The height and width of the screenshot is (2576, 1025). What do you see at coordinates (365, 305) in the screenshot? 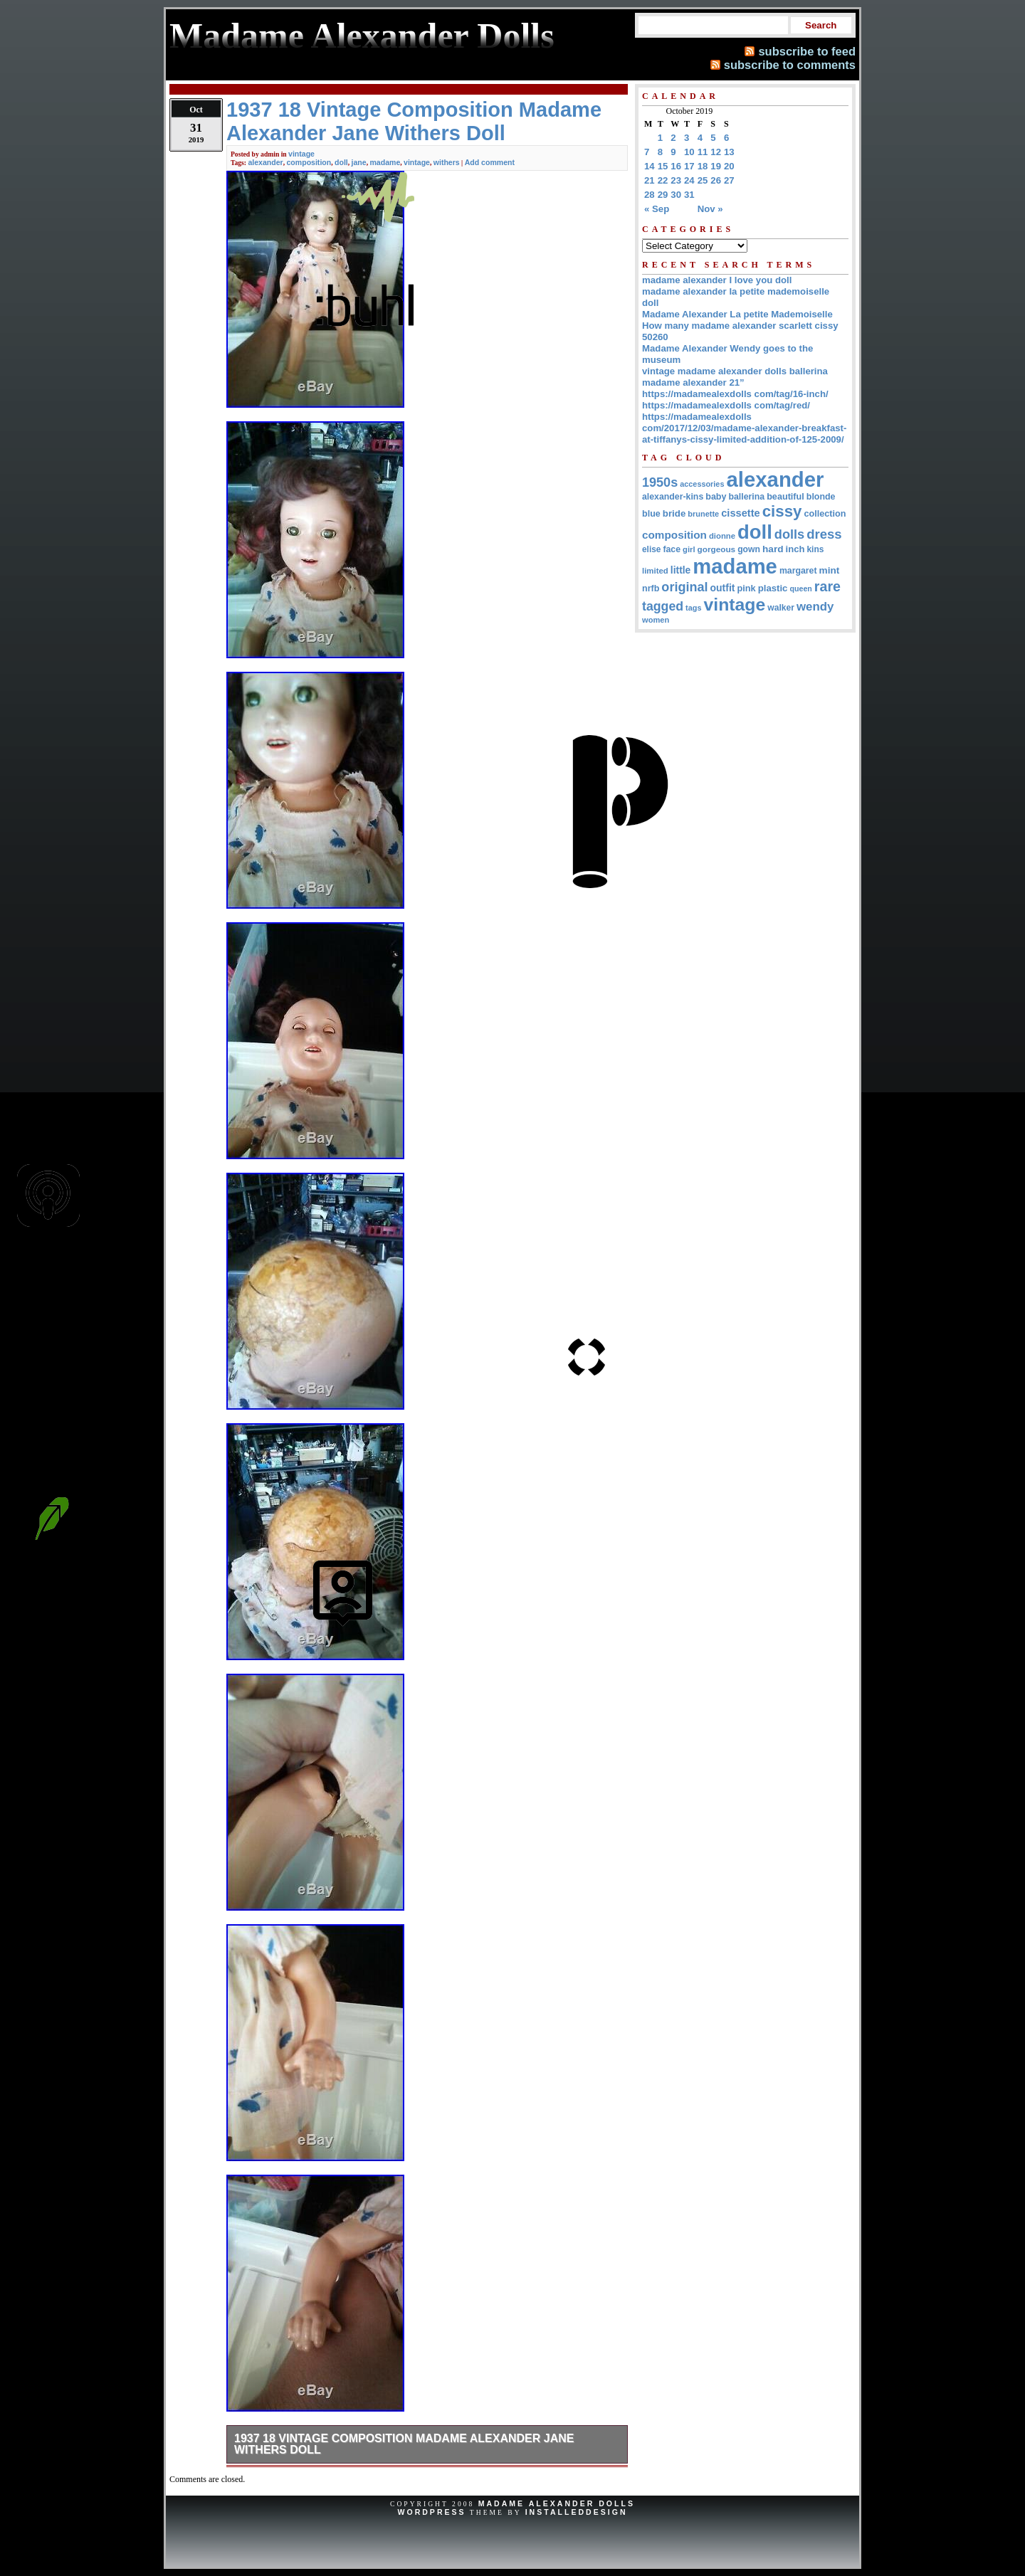
I see `buhl company logo` at bounding box center [365, 305].